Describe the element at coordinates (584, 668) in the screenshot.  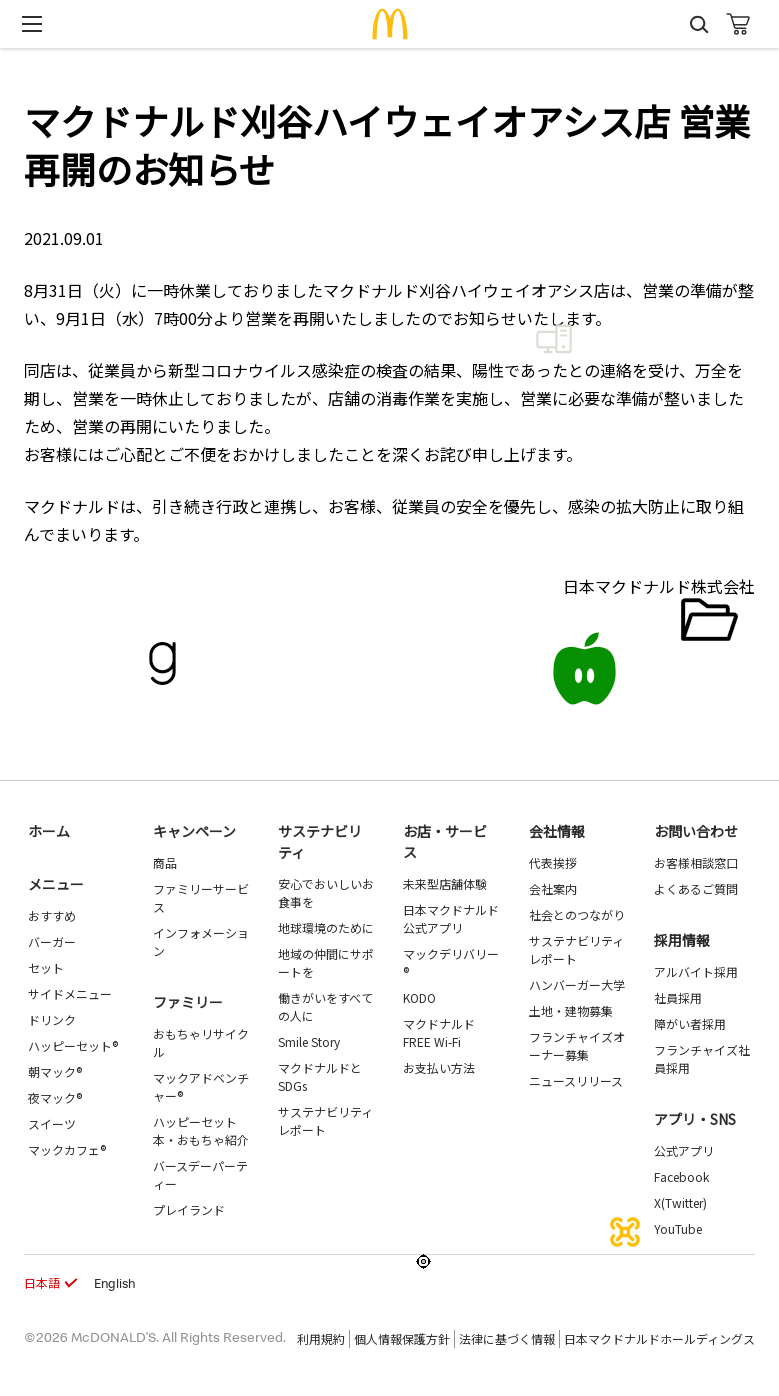
I see `access nutrition information` at that location.